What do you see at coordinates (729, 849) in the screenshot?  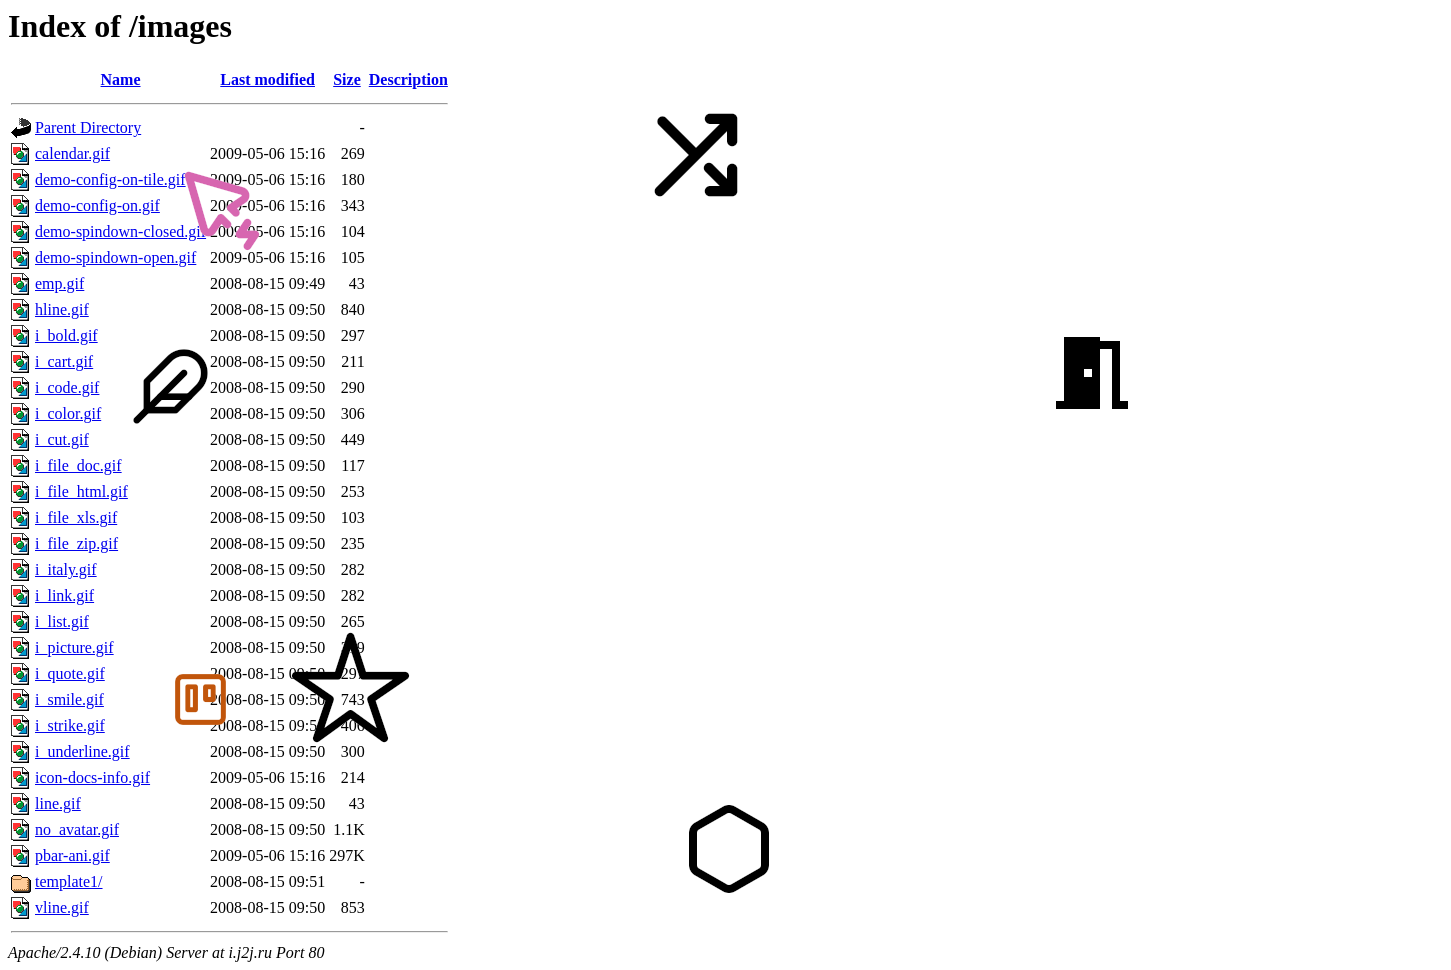 I see `indicates a modular or honeycomb-style layout option` at bounding box center [729, 849].